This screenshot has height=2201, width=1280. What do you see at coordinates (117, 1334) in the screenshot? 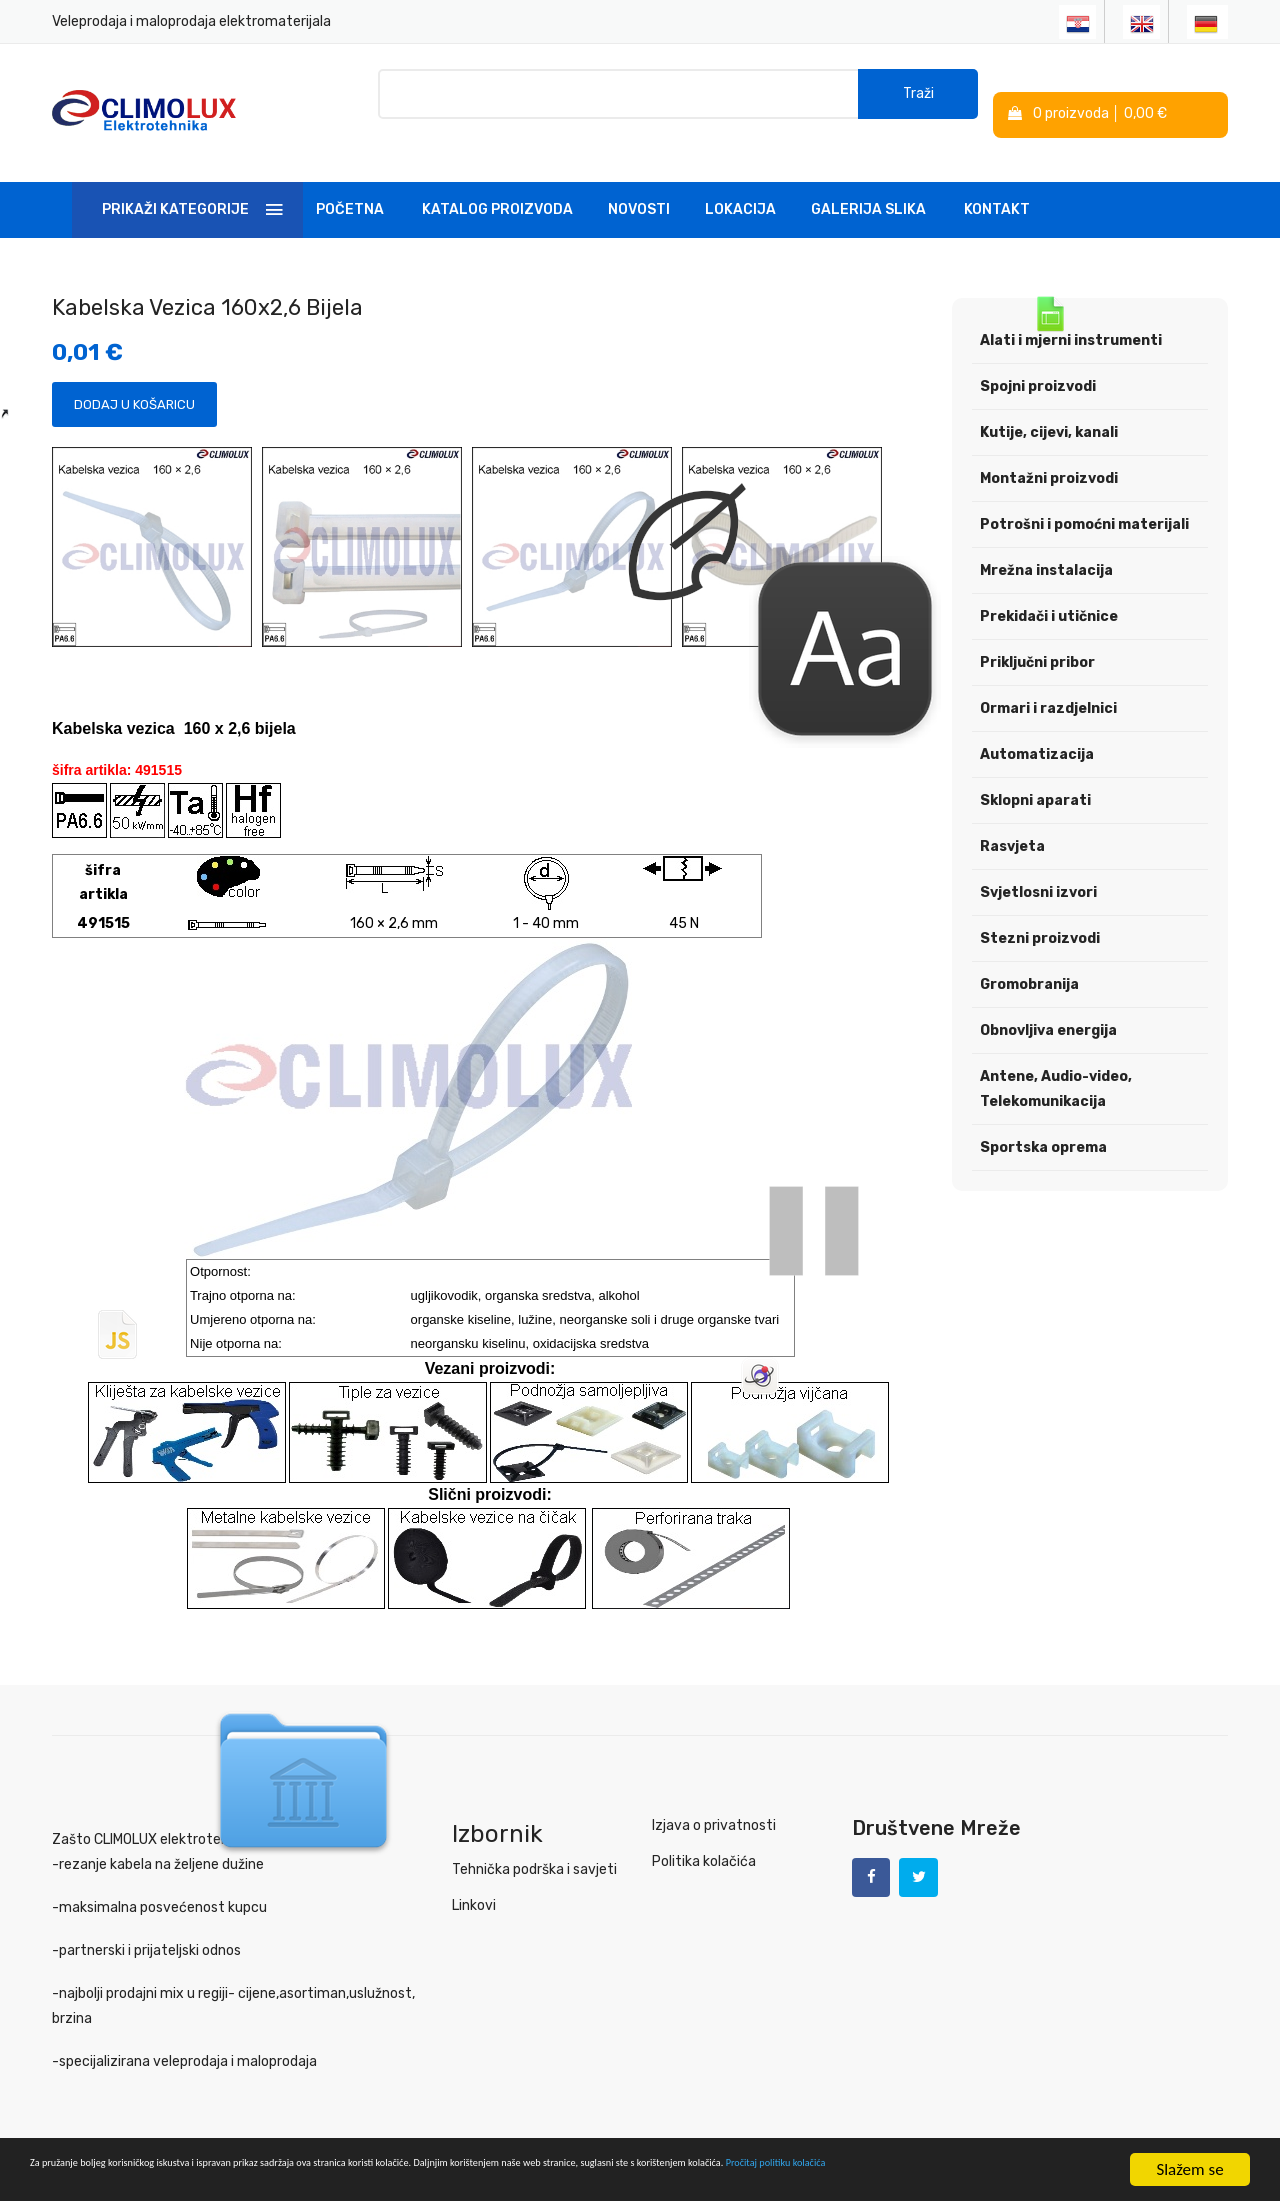
I see `a javascript source file` at bounding box center [117, 1334].